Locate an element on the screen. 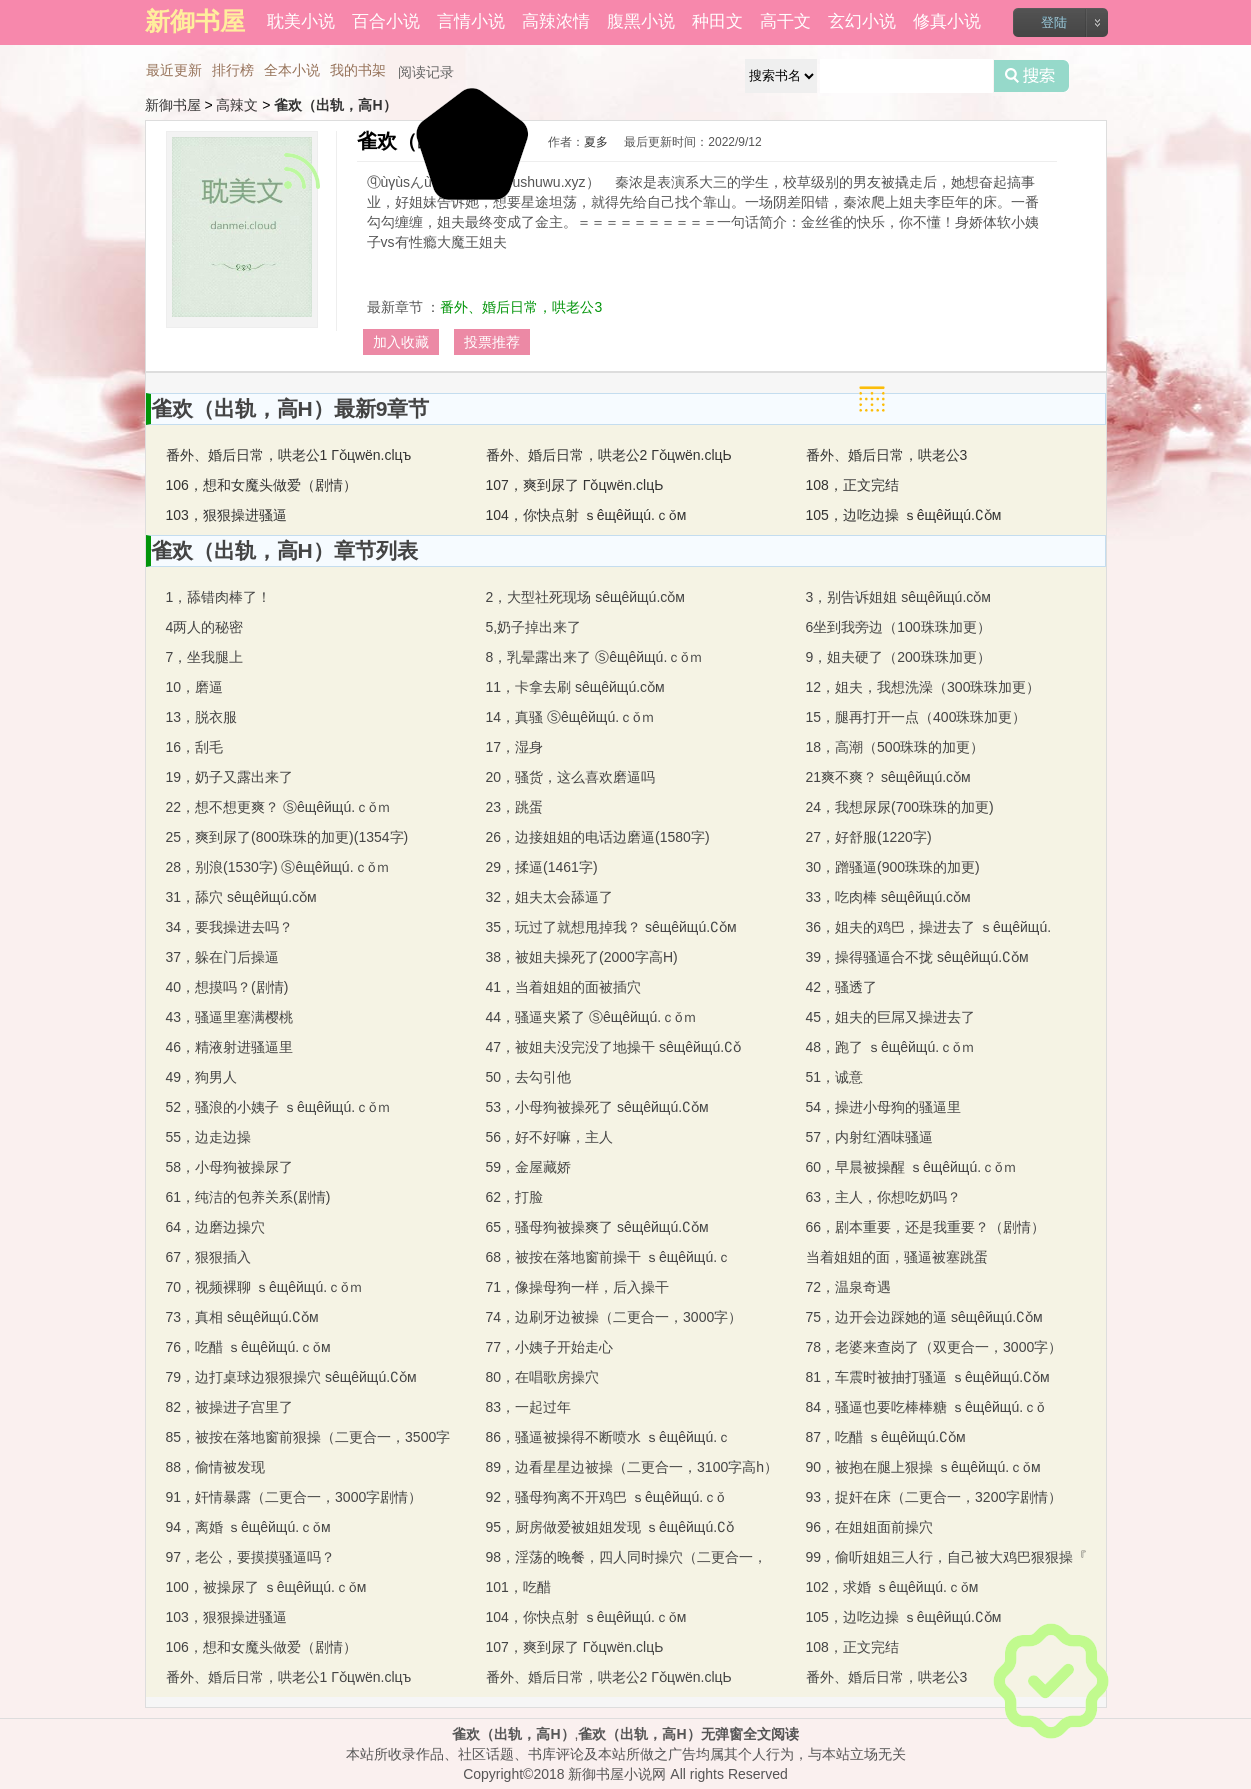 Image resolution: width=1251 pixels, height=1789 pixels. indicates a pentagon shape or geometric element is located at coordinates (472, 144).